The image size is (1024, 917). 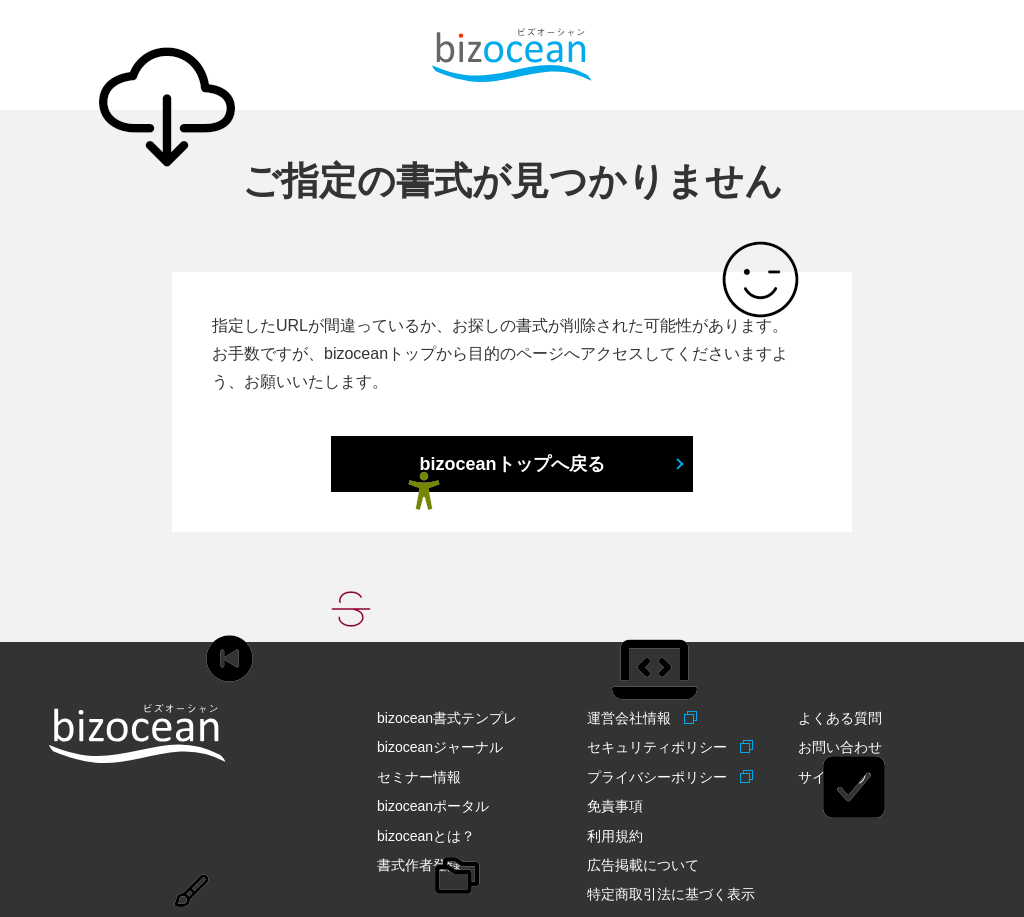 I want to click on open code editor or development environment, so click(x=654, y=669).